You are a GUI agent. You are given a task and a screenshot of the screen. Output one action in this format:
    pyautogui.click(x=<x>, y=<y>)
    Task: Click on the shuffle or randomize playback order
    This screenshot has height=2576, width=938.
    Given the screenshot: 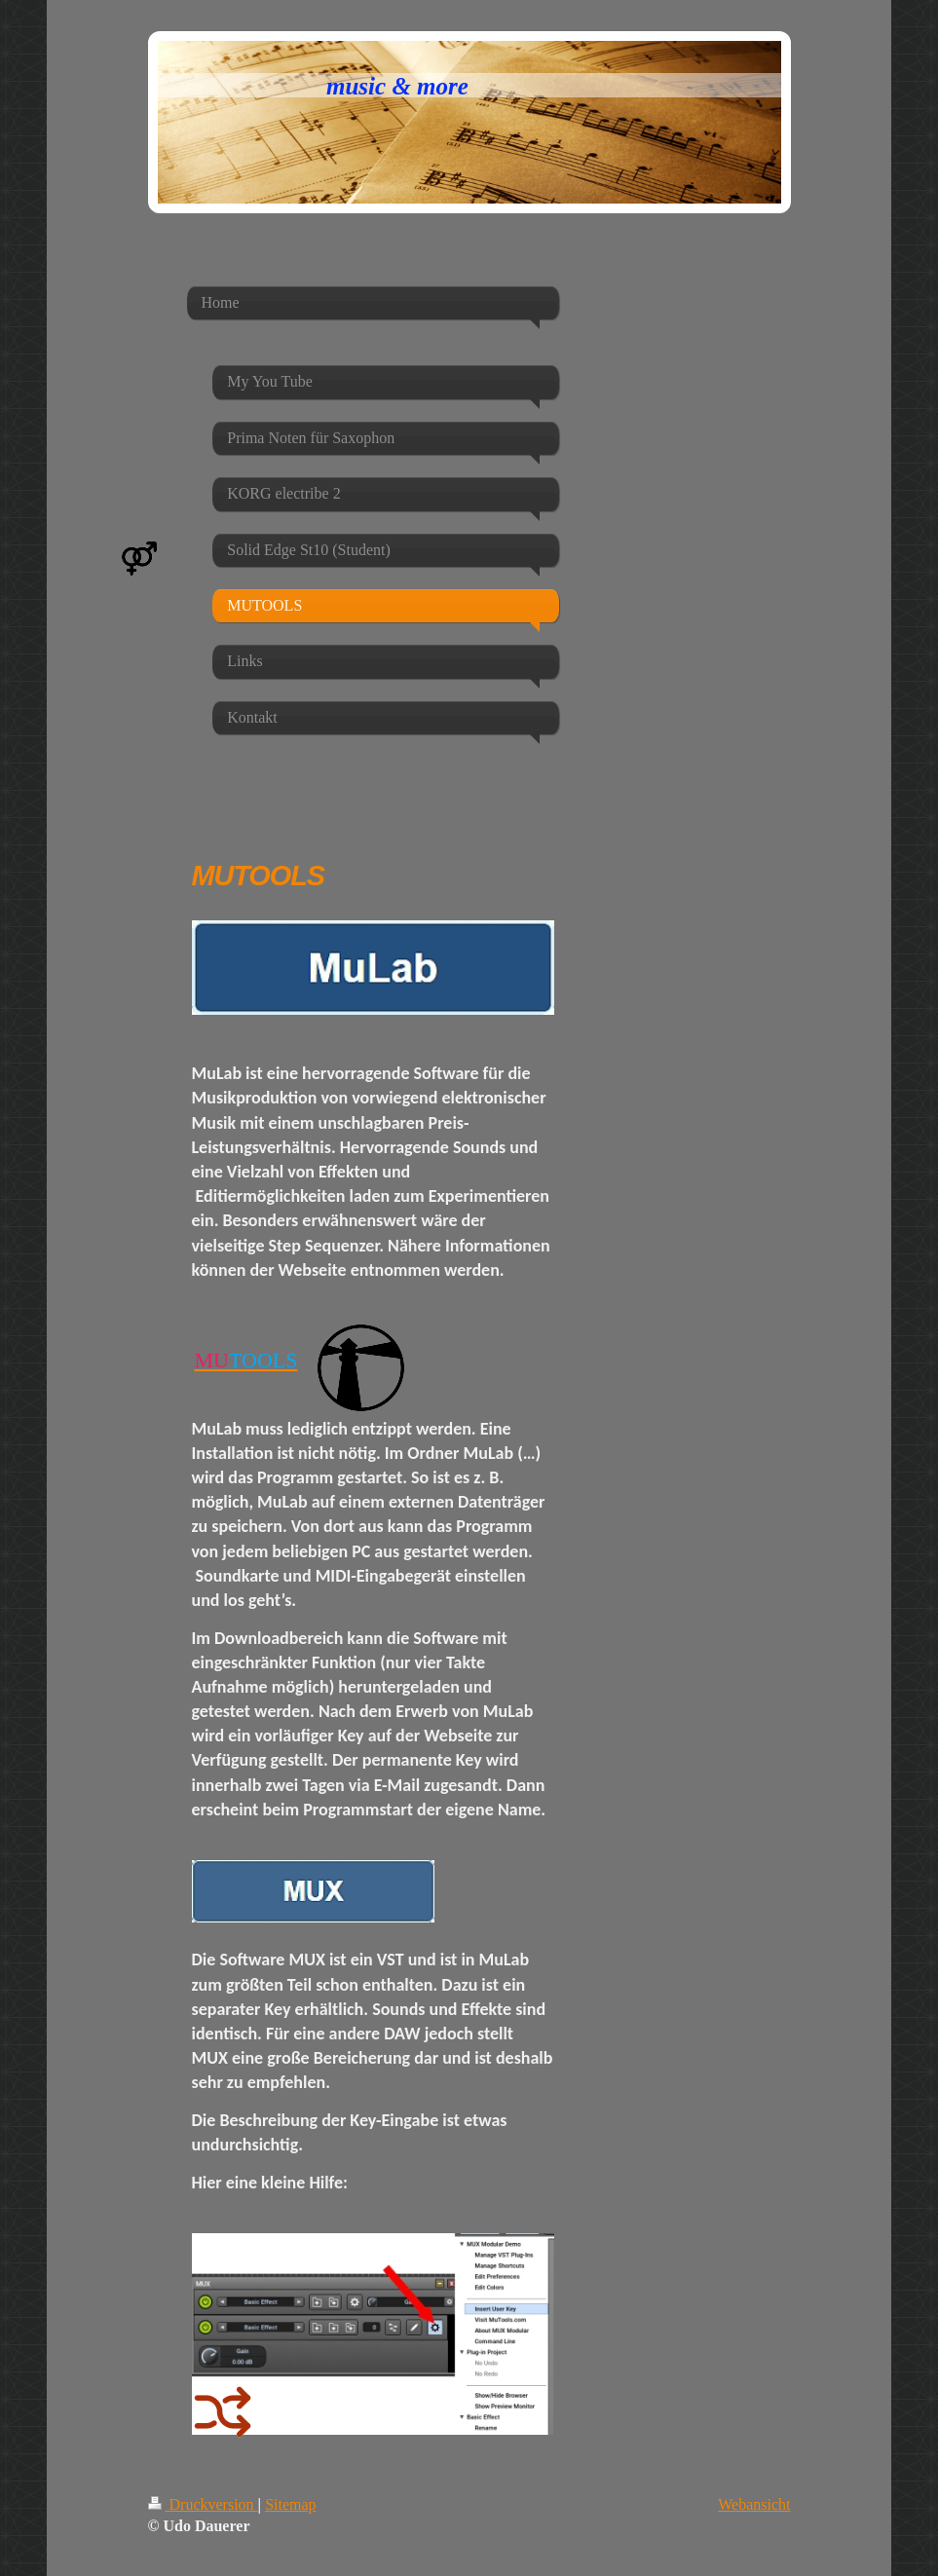 What is the action you would take?
    pyautogui.click(x=222, y=2411)
    